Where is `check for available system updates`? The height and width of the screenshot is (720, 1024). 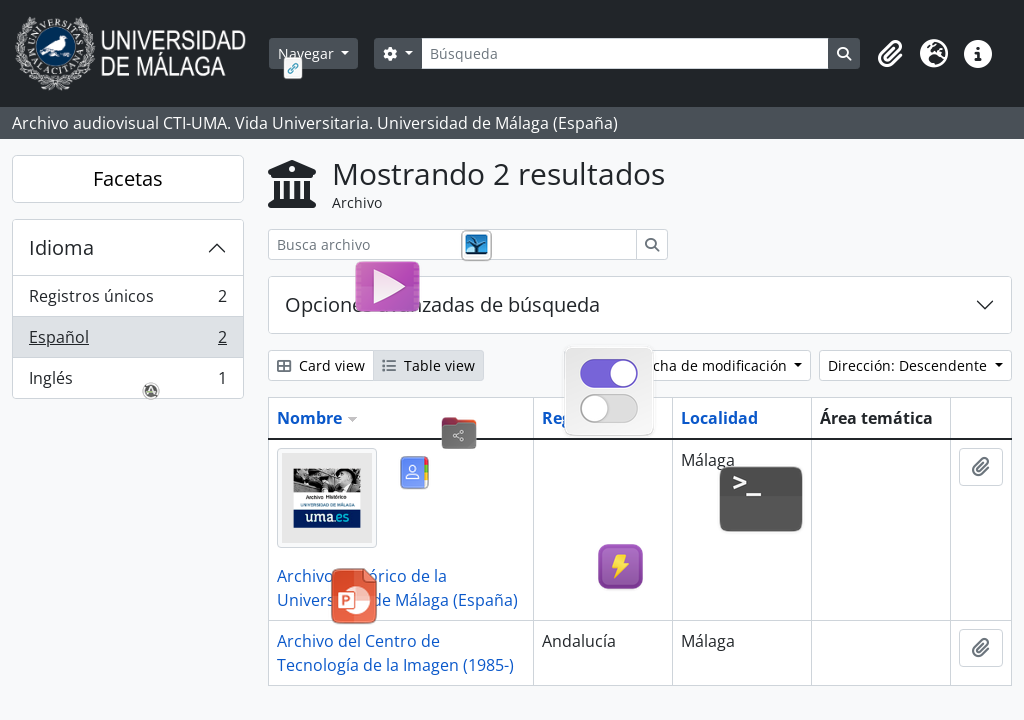 check for available system updates is located at coordinates (151, 391).